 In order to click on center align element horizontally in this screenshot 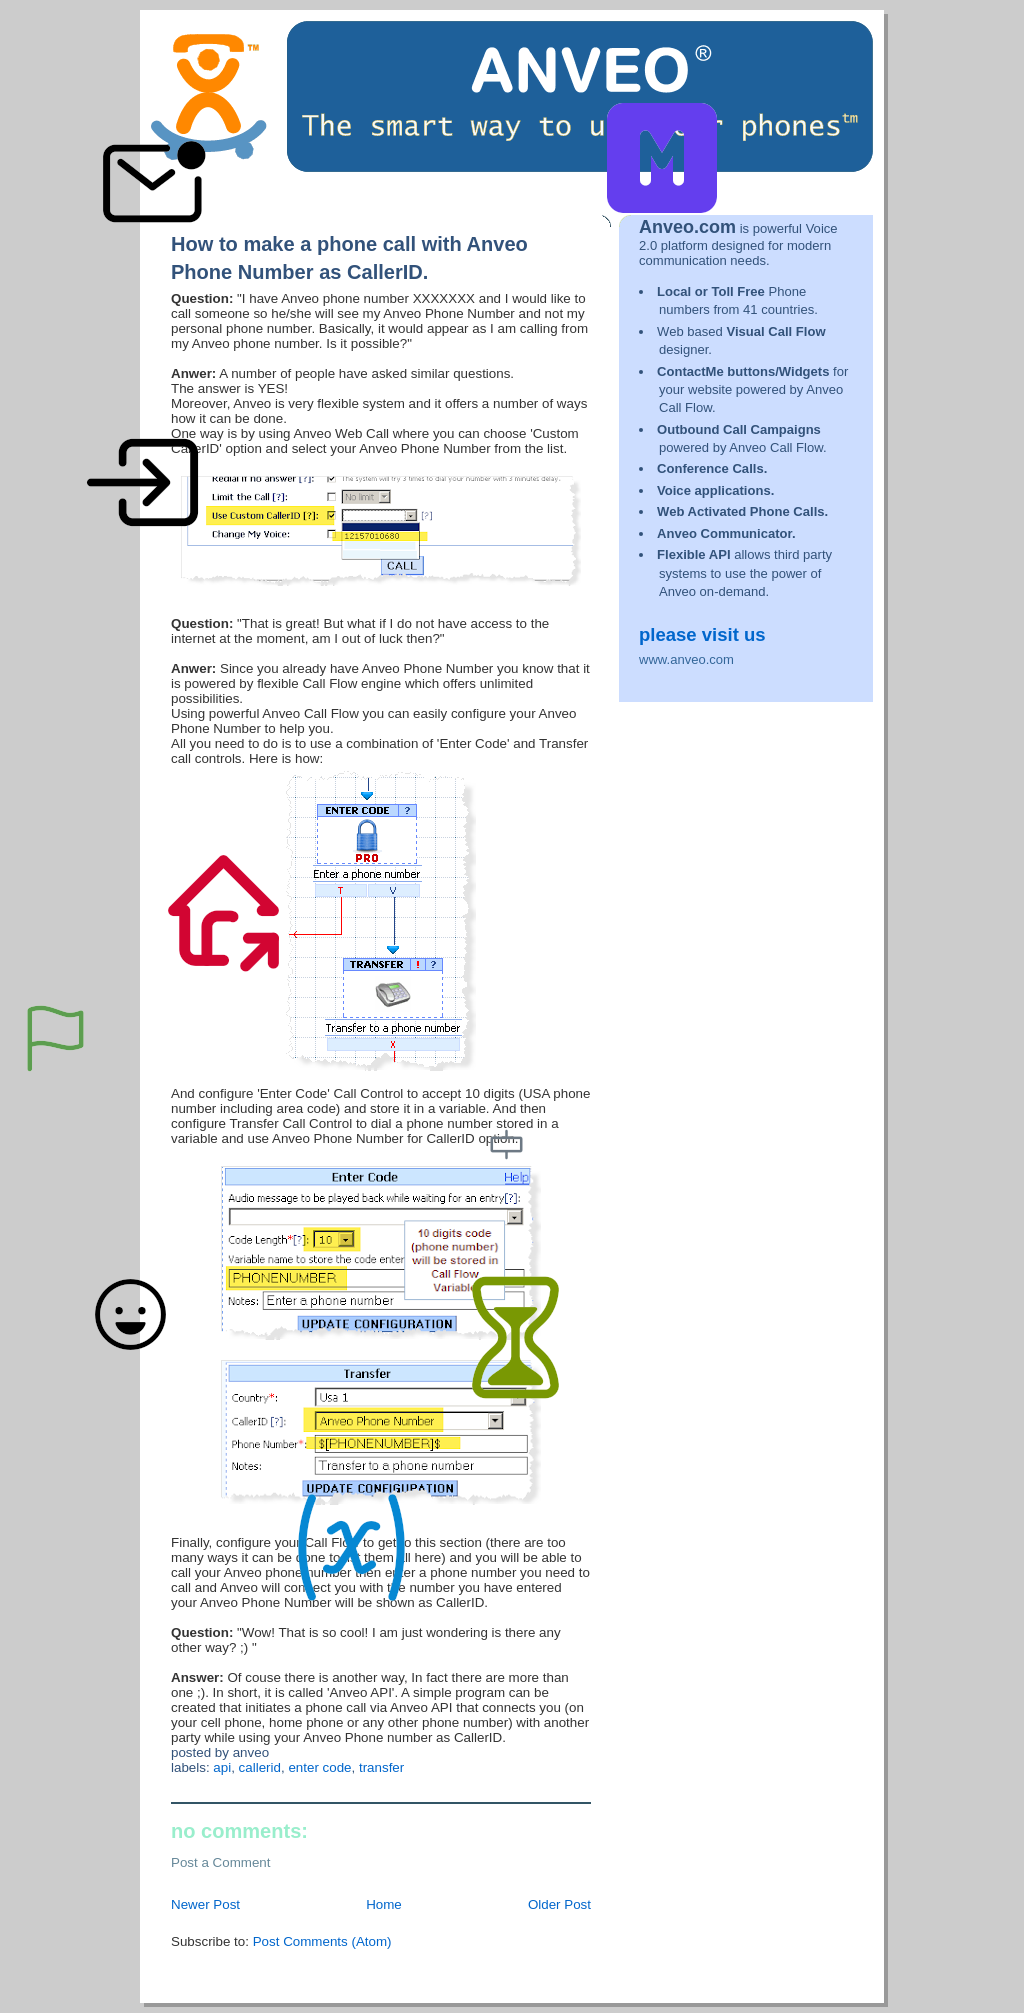, I will do `click(506, 1144)`.